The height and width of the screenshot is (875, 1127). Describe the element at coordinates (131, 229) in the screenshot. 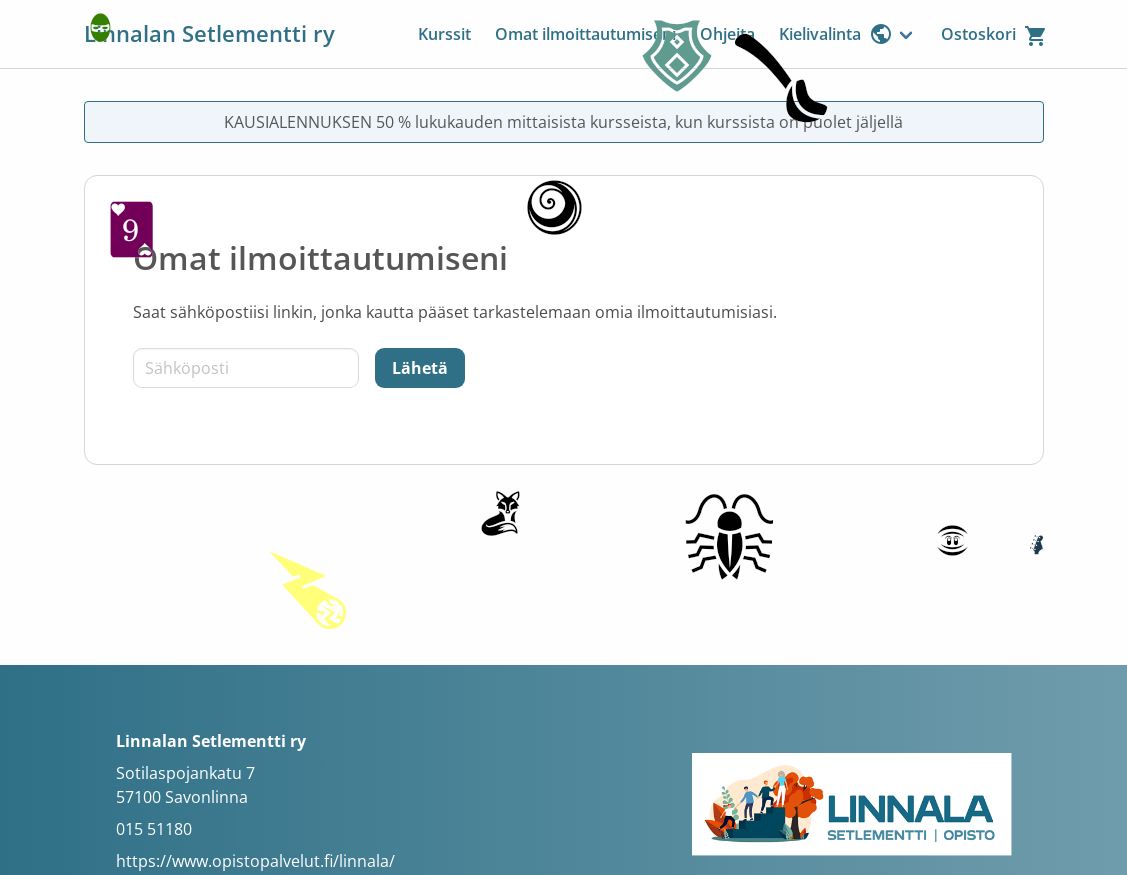

I see `nine of hearts playing card` at that location.